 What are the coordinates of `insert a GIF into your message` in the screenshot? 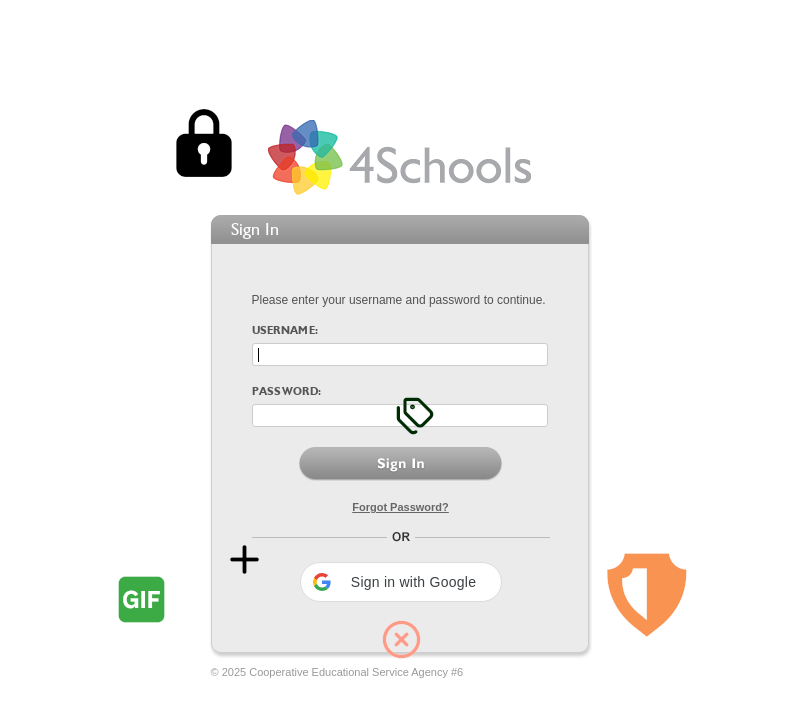 It's located at (141, 599).